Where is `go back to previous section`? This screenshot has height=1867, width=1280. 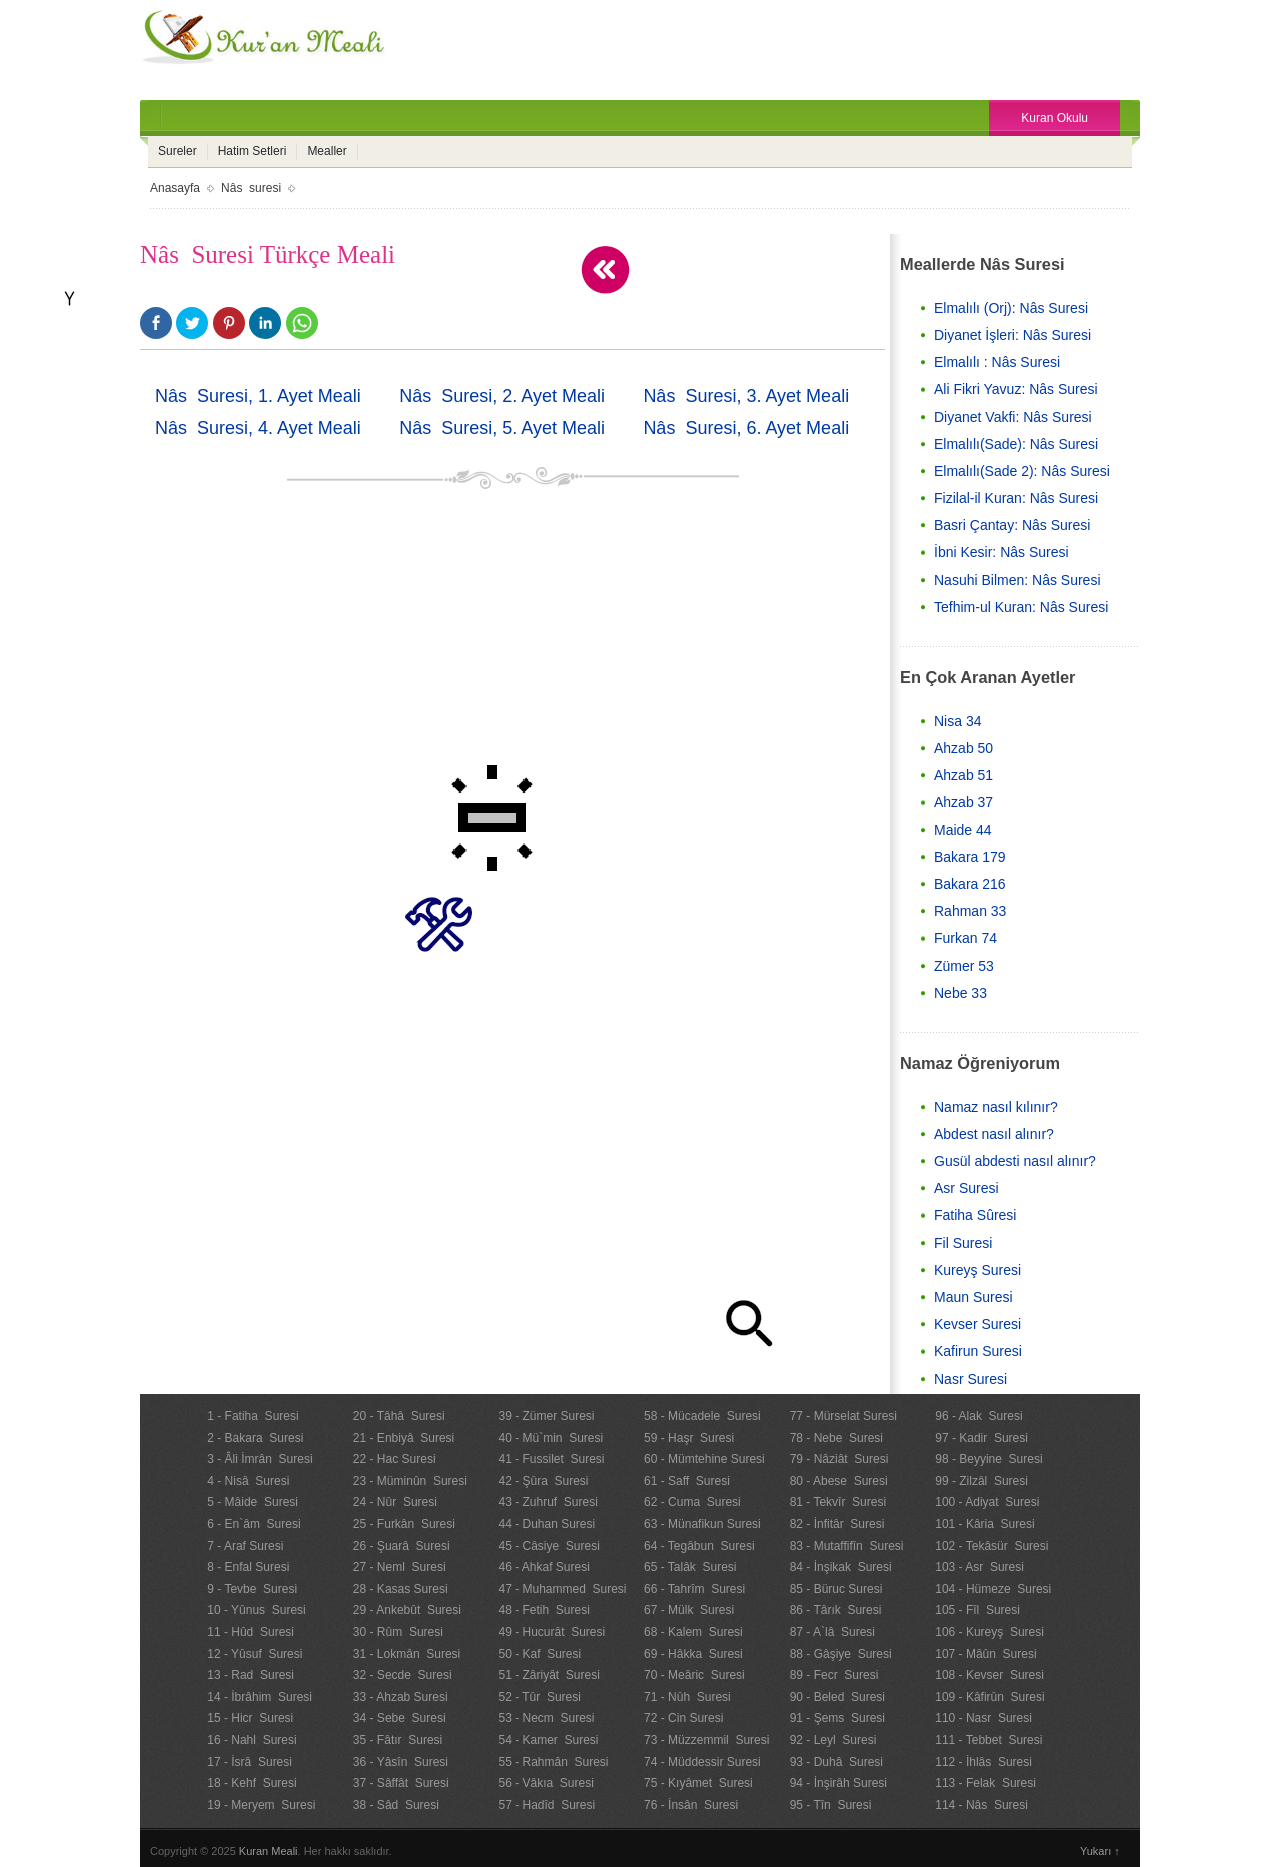 go back to previous section is located at coordinates (605, 269).